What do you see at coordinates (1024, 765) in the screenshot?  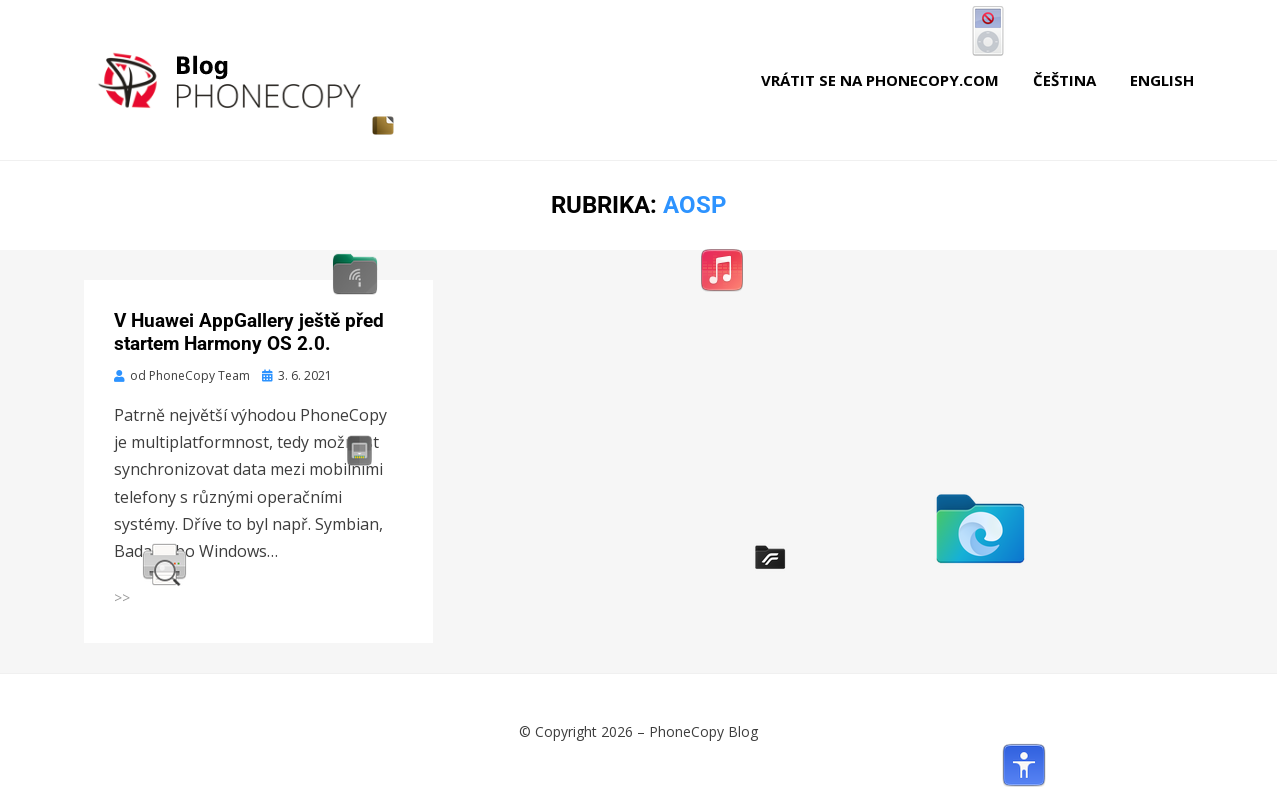 I see `open accessibility settings` at bounding box center [1024, 765].